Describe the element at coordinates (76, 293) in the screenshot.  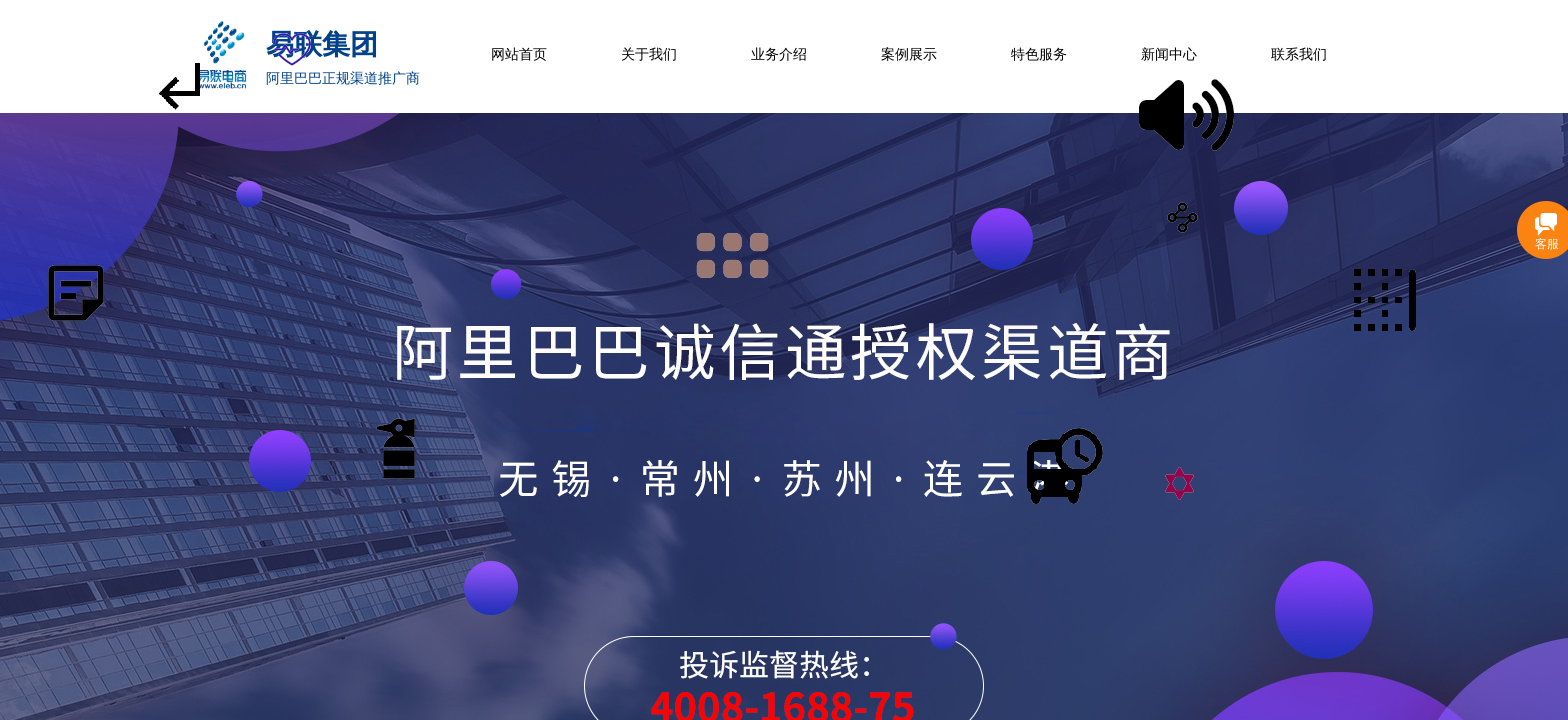
I see `create a new note` at that location.